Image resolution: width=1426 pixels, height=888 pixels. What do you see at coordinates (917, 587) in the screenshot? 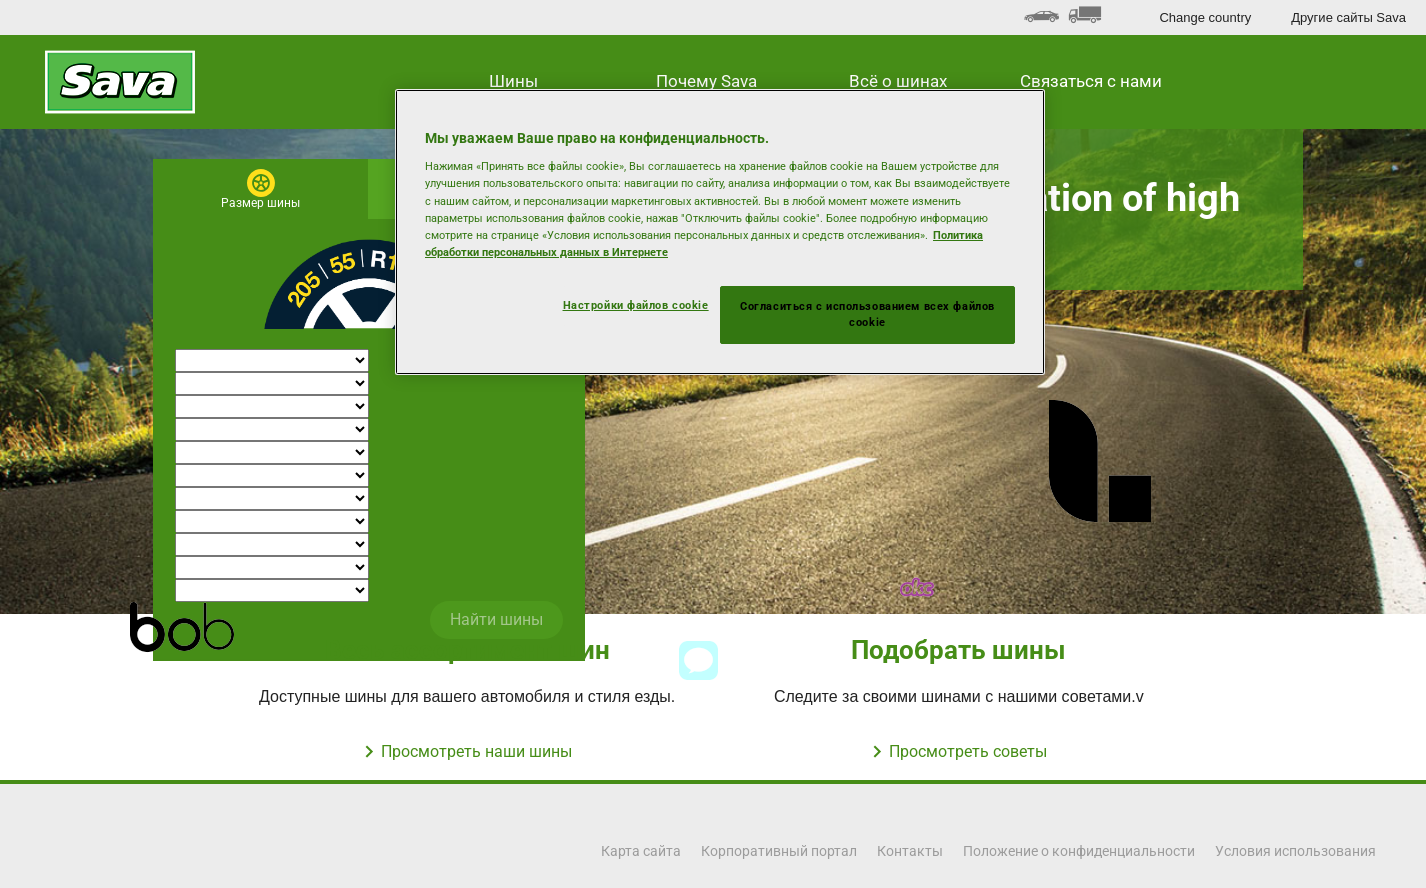
I see `open the OkCupid dating app` at bounding box center [917, 587].